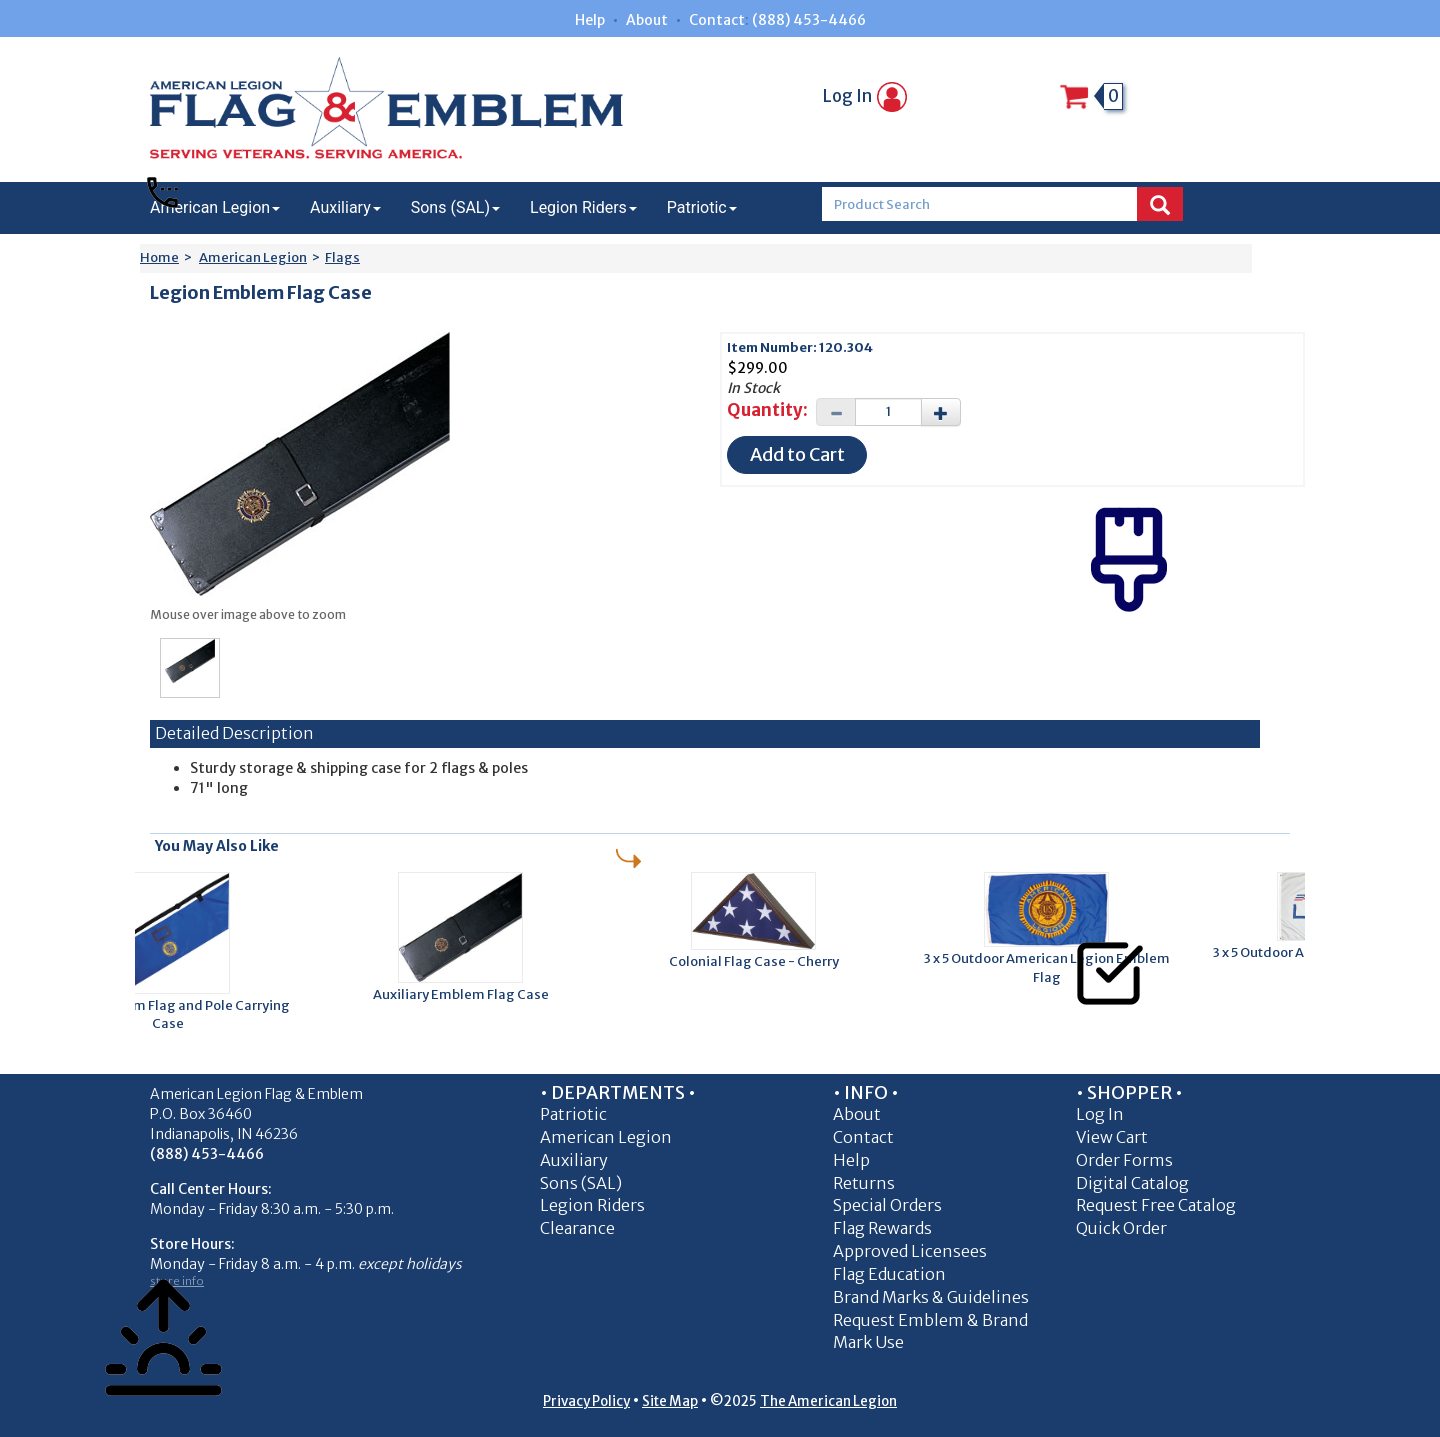  I want to click on set a morning alarm or wake-up time, so click(163, 1337).